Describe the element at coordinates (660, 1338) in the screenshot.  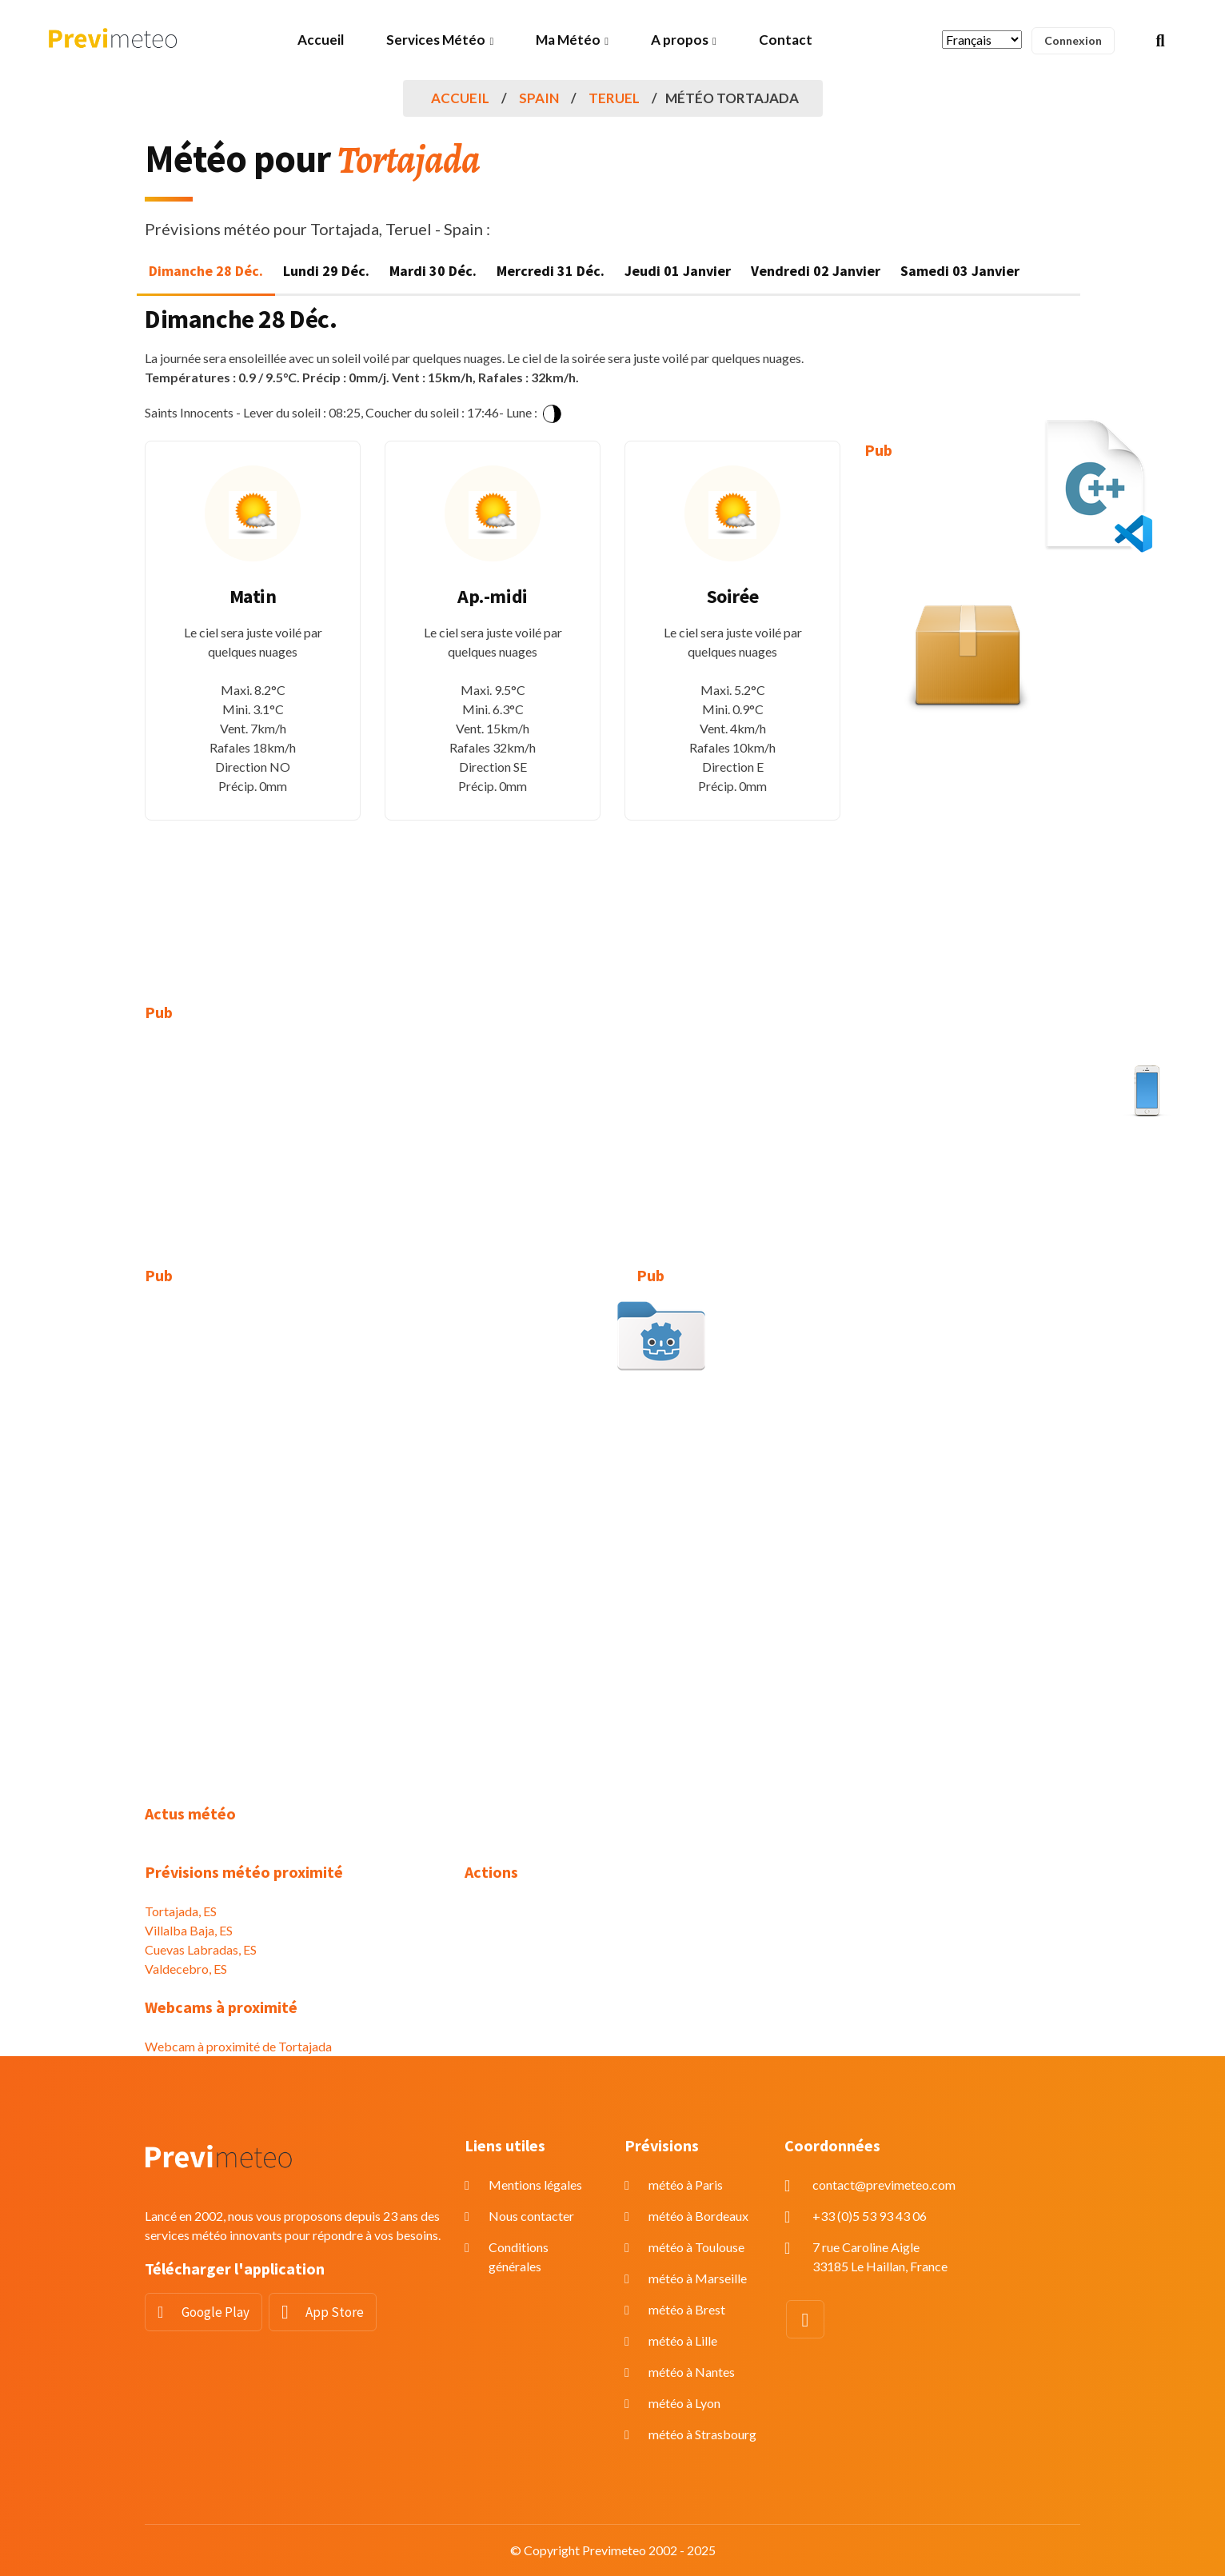
I see `folder containing godot engine project files` at that location.